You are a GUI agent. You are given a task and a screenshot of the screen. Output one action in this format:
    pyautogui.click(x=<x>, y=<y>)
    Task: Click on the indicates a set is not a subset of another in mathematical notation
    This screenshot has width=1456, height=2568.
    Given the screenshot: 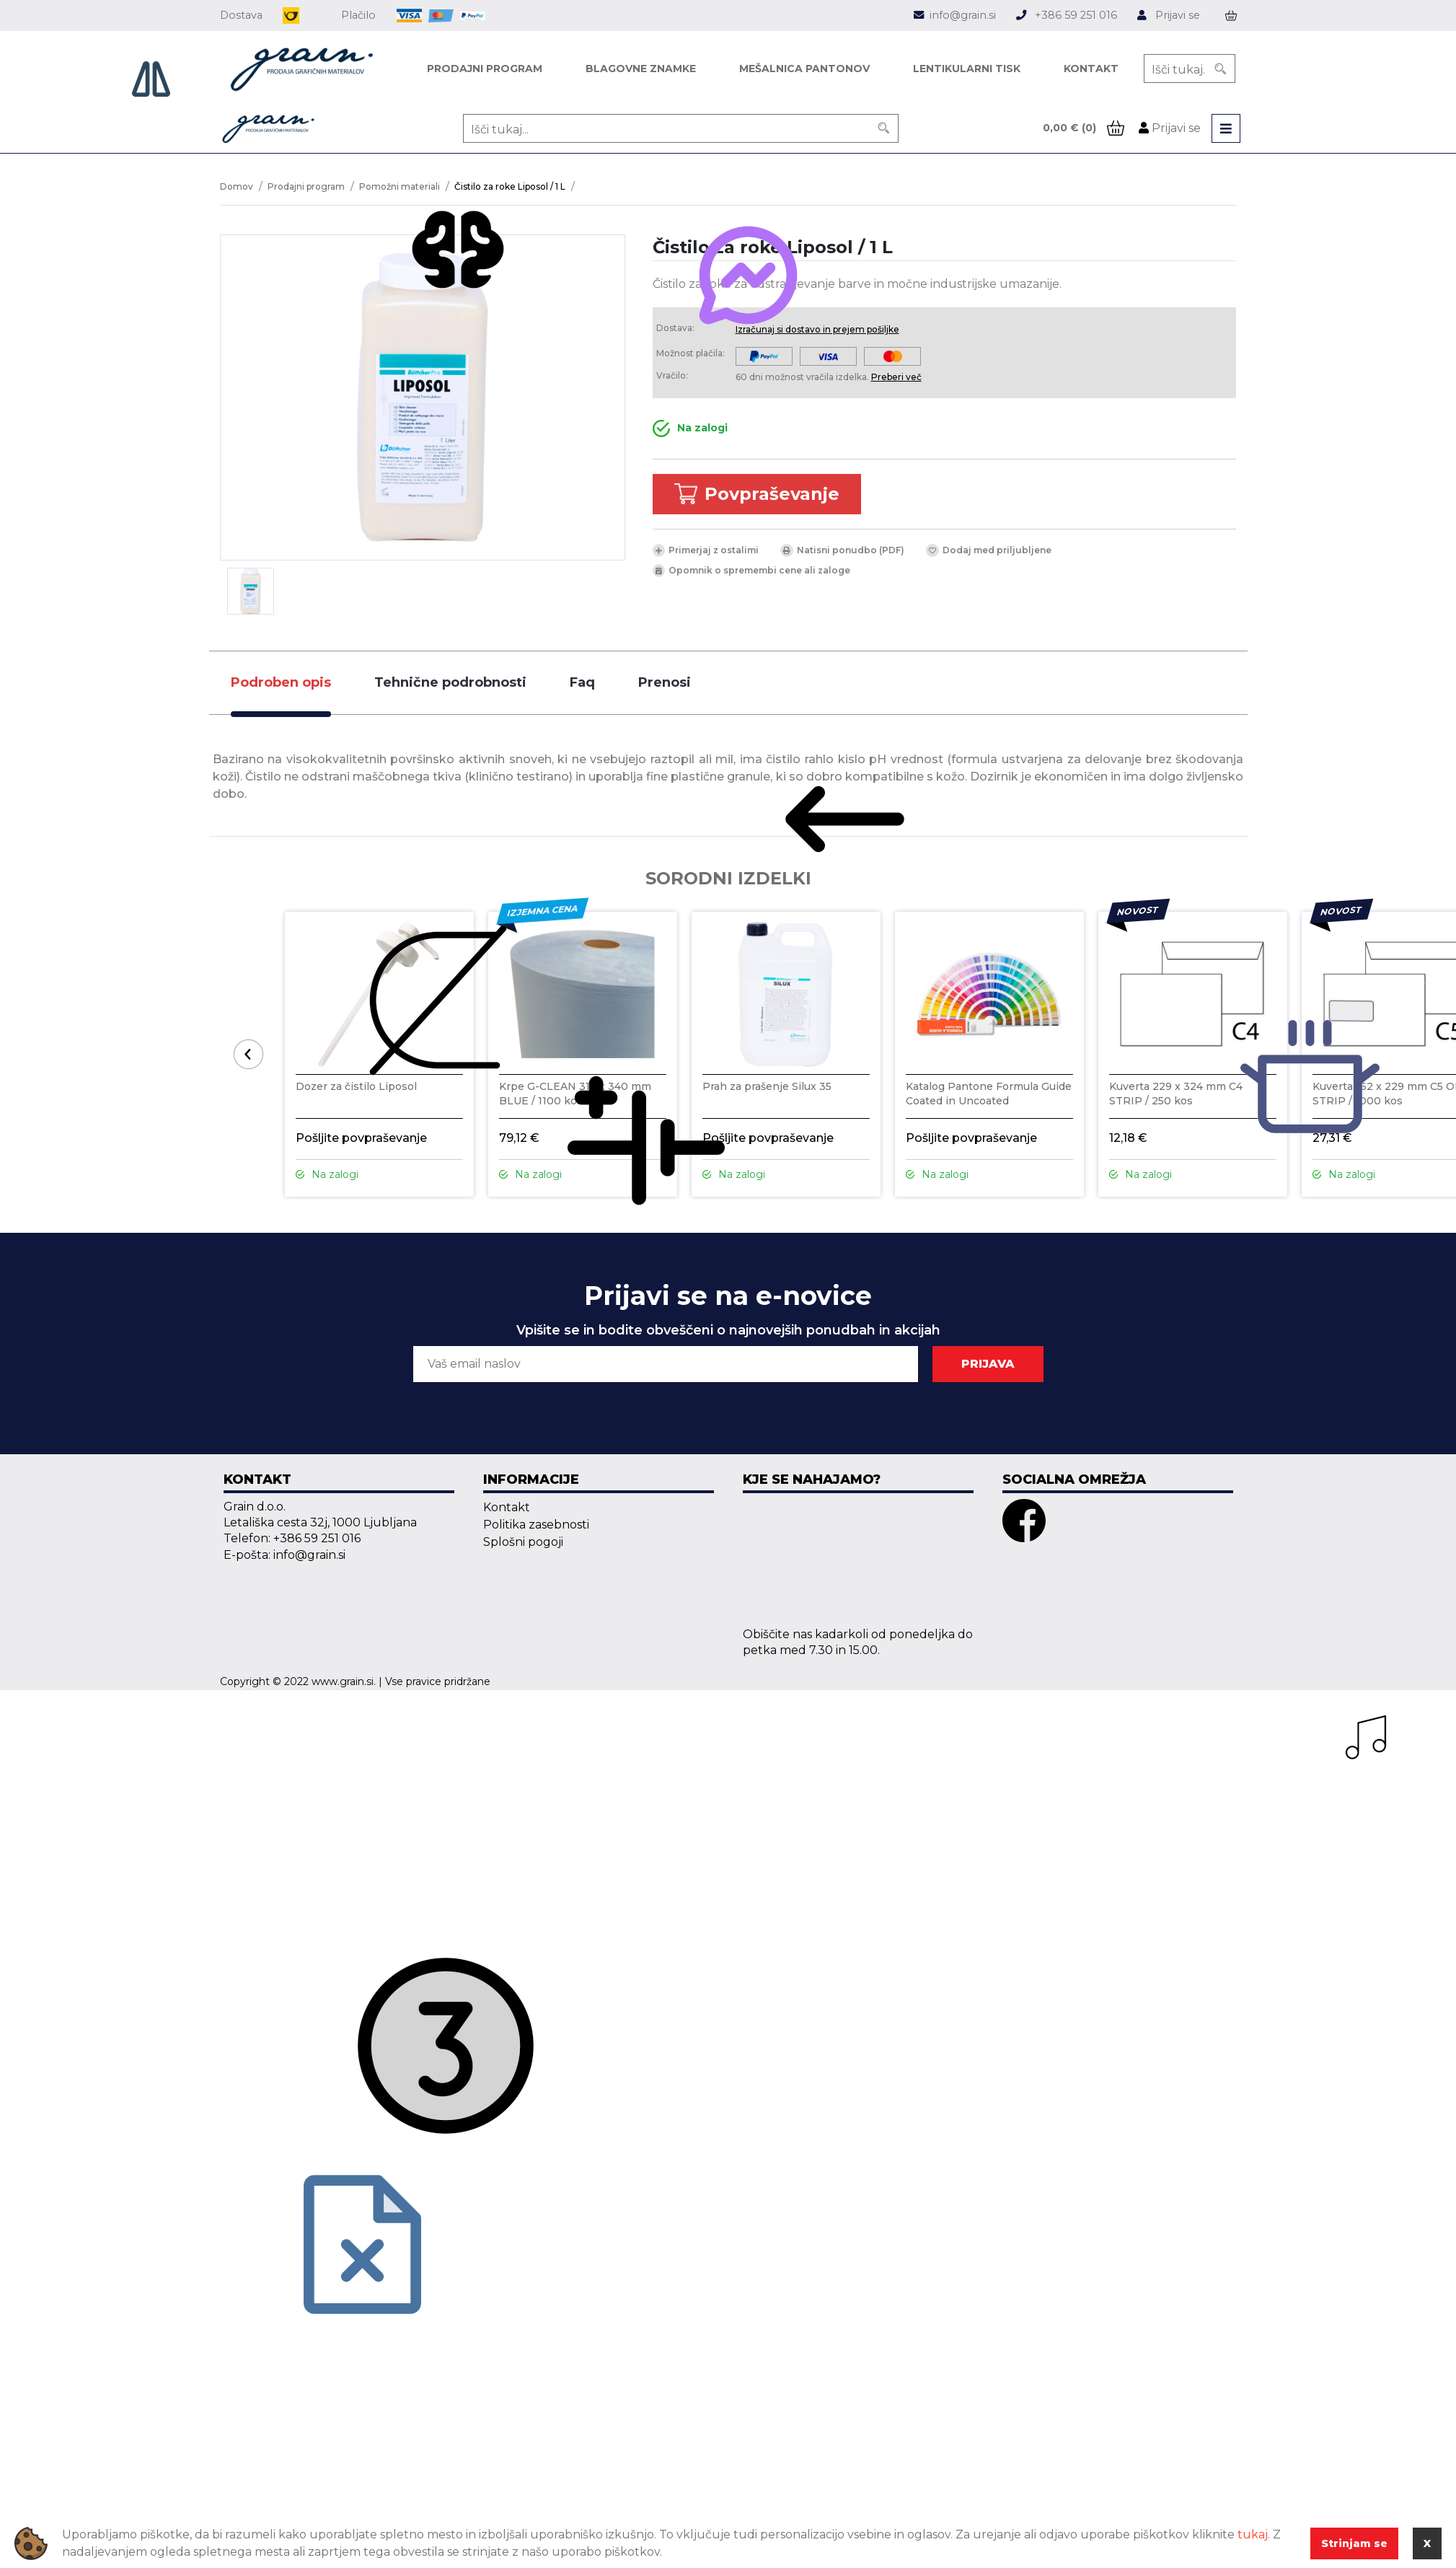 What is the action you would take?
    pyautogui.click(x=438, y=1000)
    